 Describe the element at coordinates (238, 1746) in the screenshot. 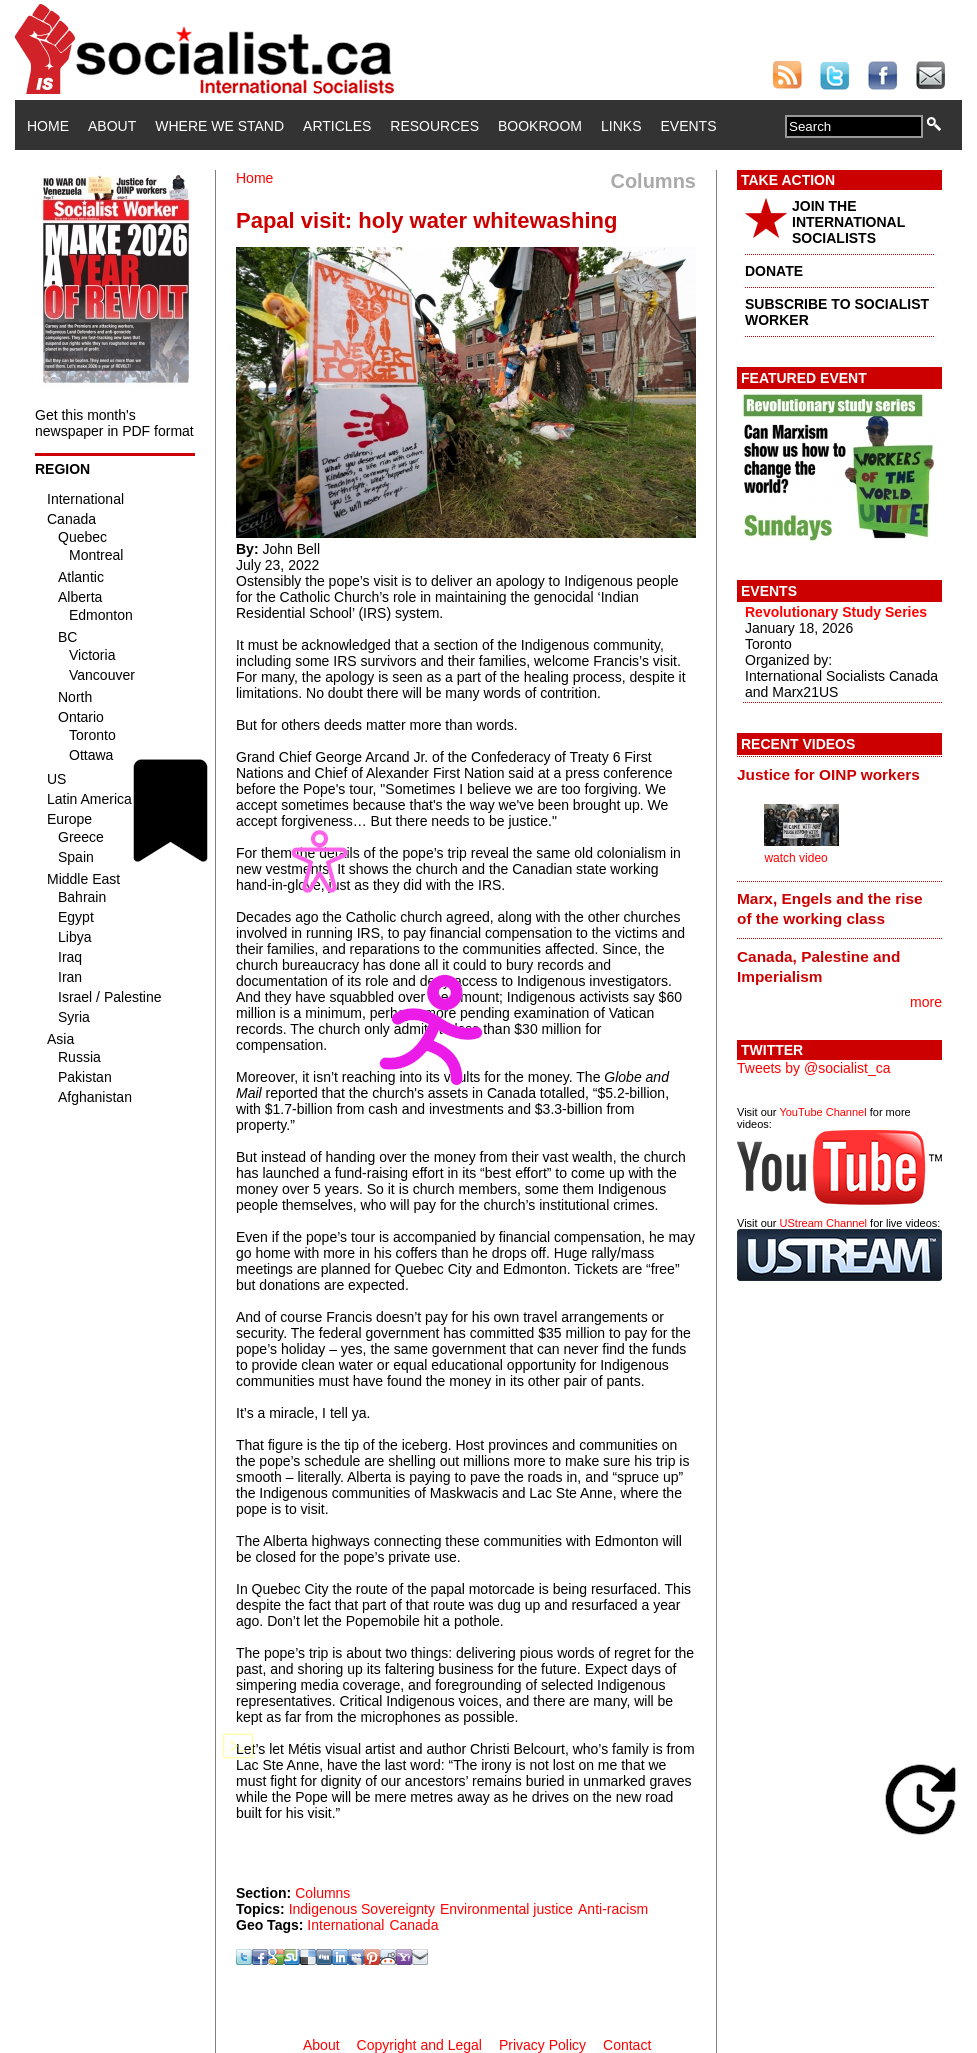

I see `open command line terminal` at that location.